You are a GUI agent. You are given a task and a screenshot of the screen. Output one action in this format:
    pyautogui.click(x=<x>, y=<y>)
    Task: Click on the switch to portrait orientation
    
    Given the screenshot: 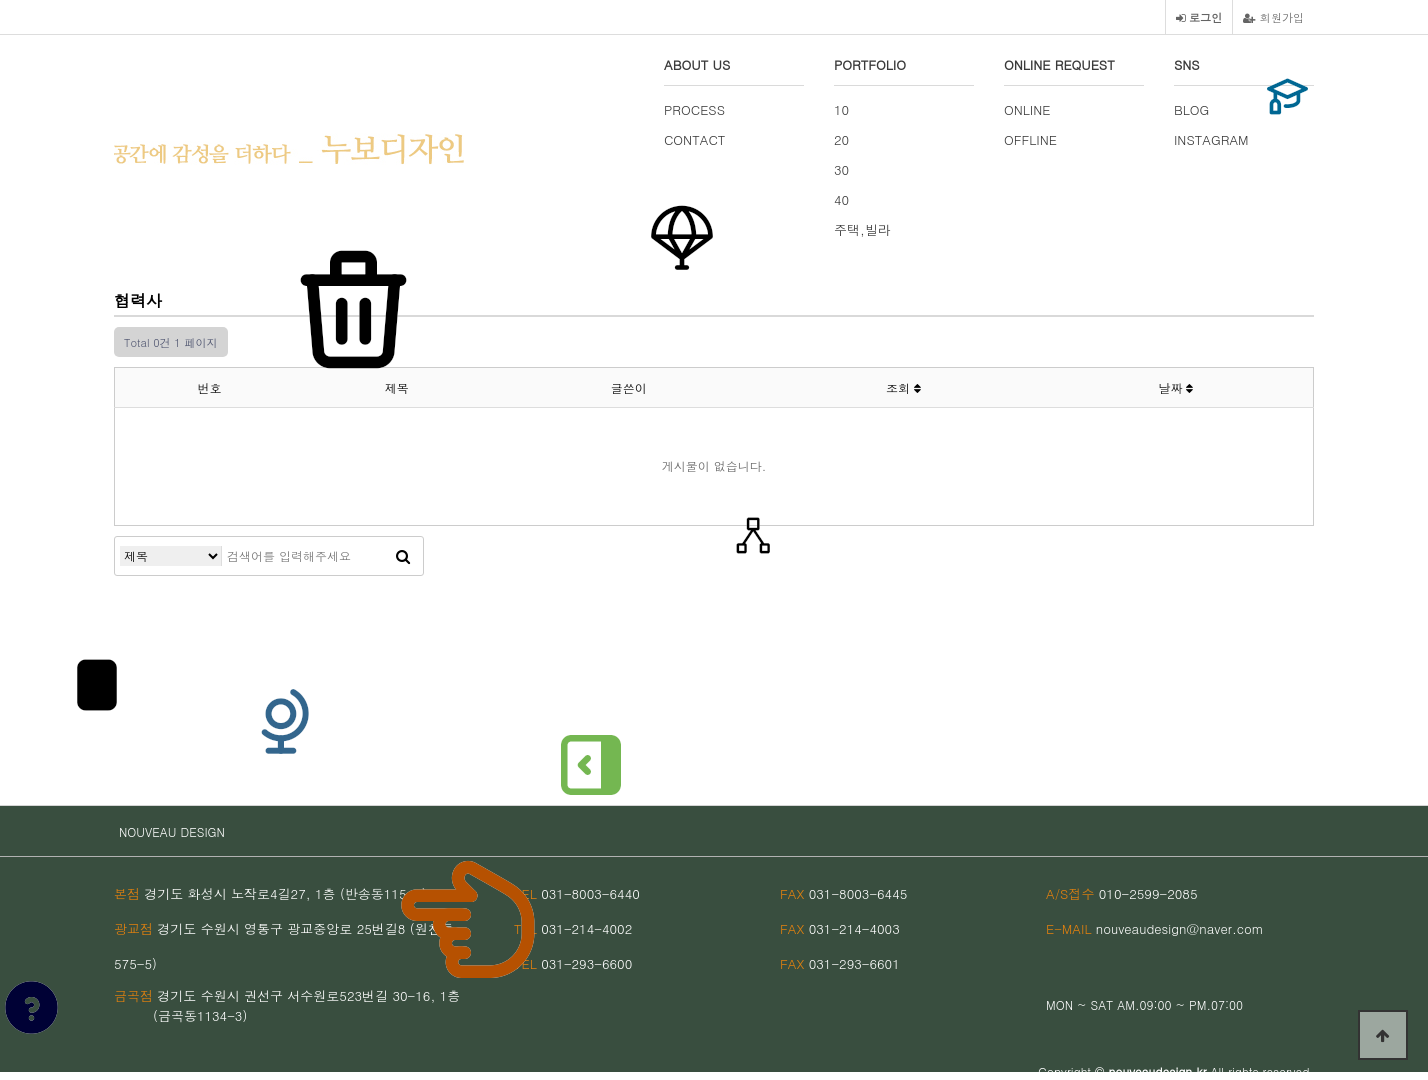 What is the action you would take?
    pyautogui.click(x=97, y=685)
    